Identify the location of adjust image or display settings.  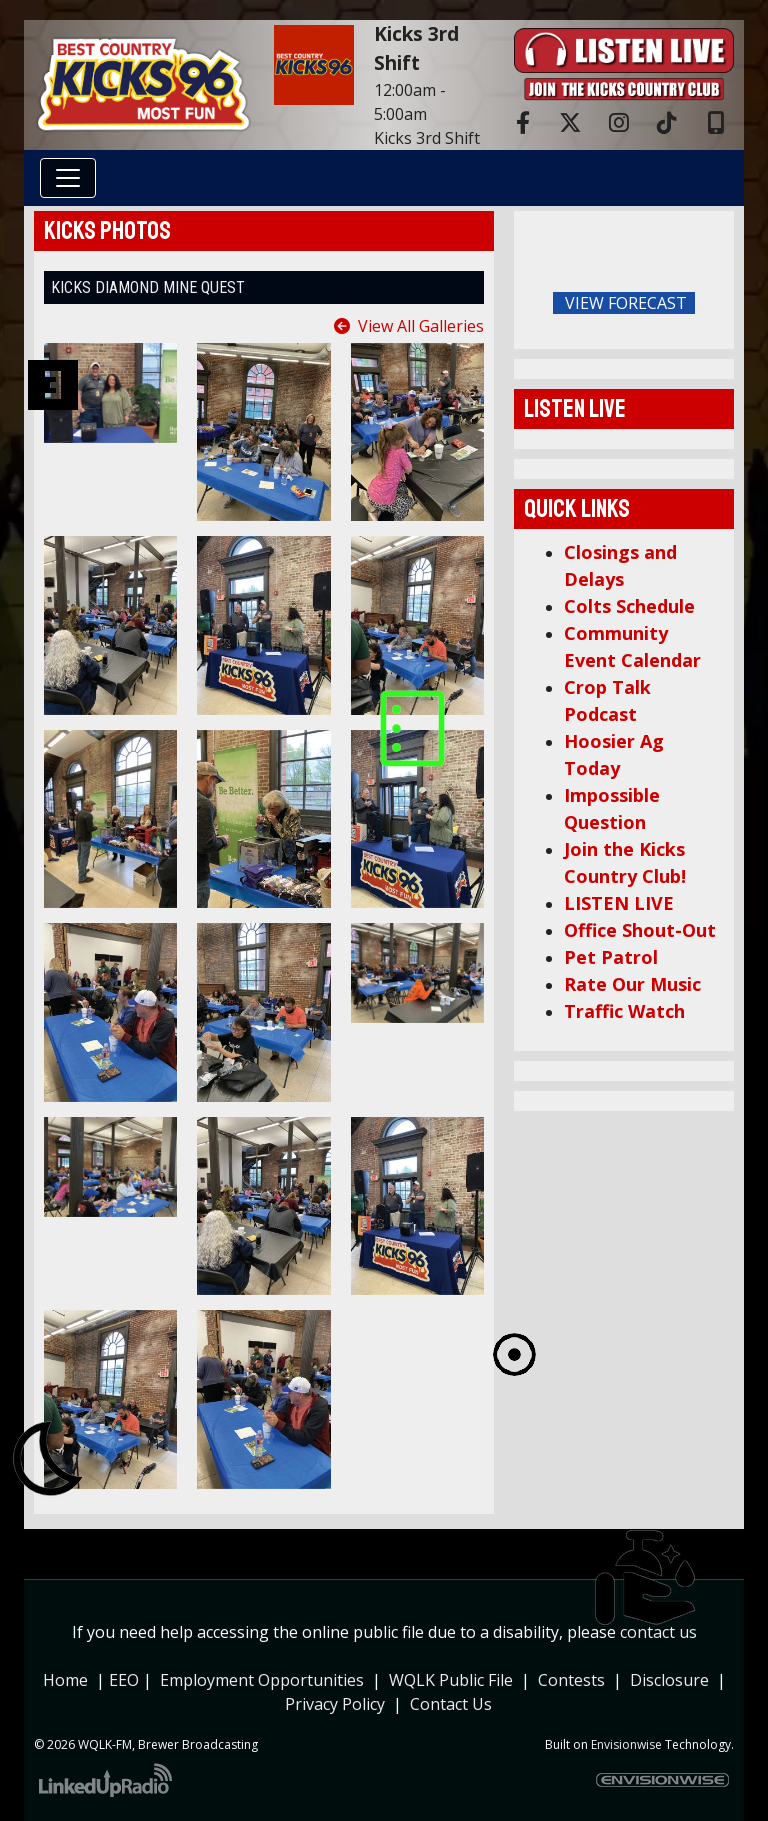
(514, 1354).